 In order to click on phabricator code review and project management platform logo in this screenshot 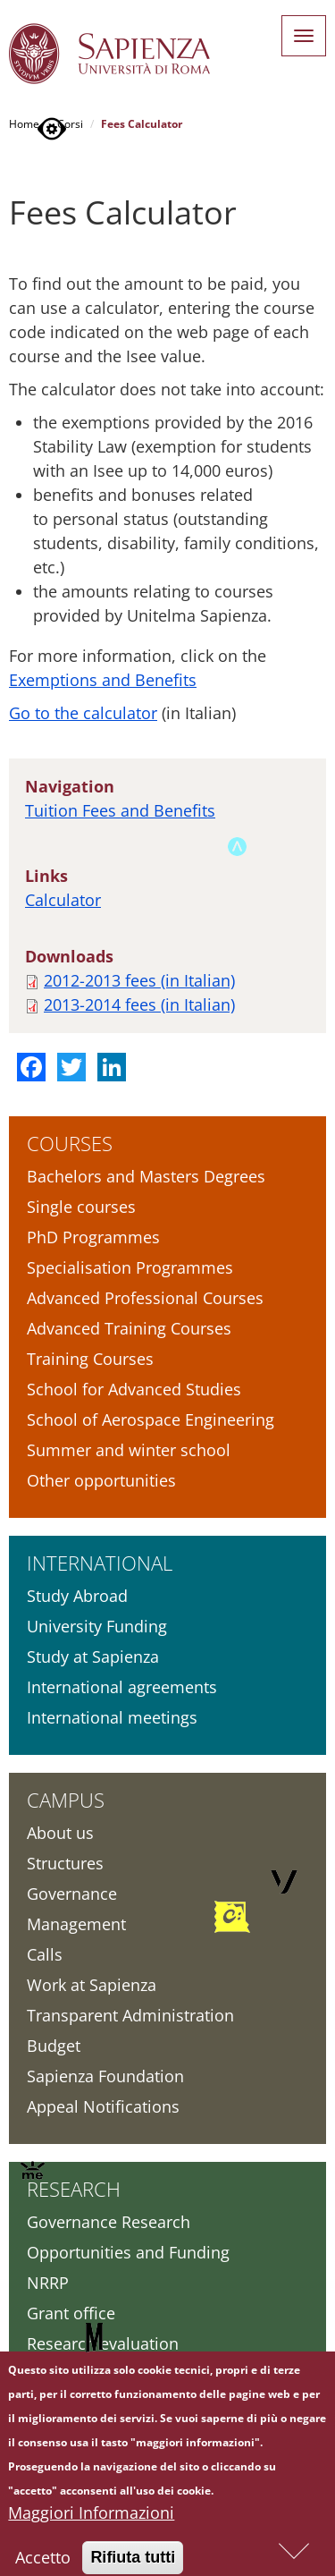, I will do `click(52, 129)`.